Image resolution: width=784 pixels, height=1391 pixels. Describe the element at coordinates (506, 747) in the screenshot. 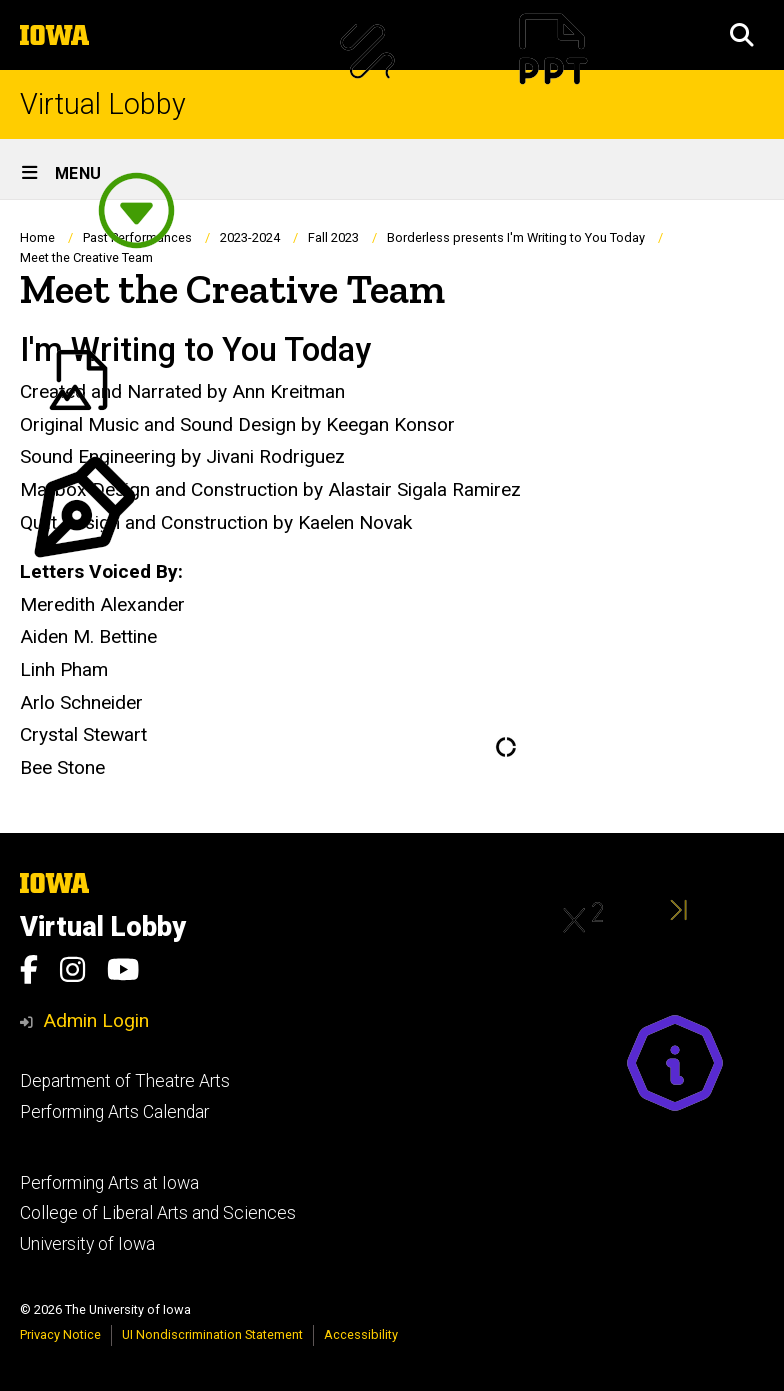

I see `view progress or completion status` at that location.